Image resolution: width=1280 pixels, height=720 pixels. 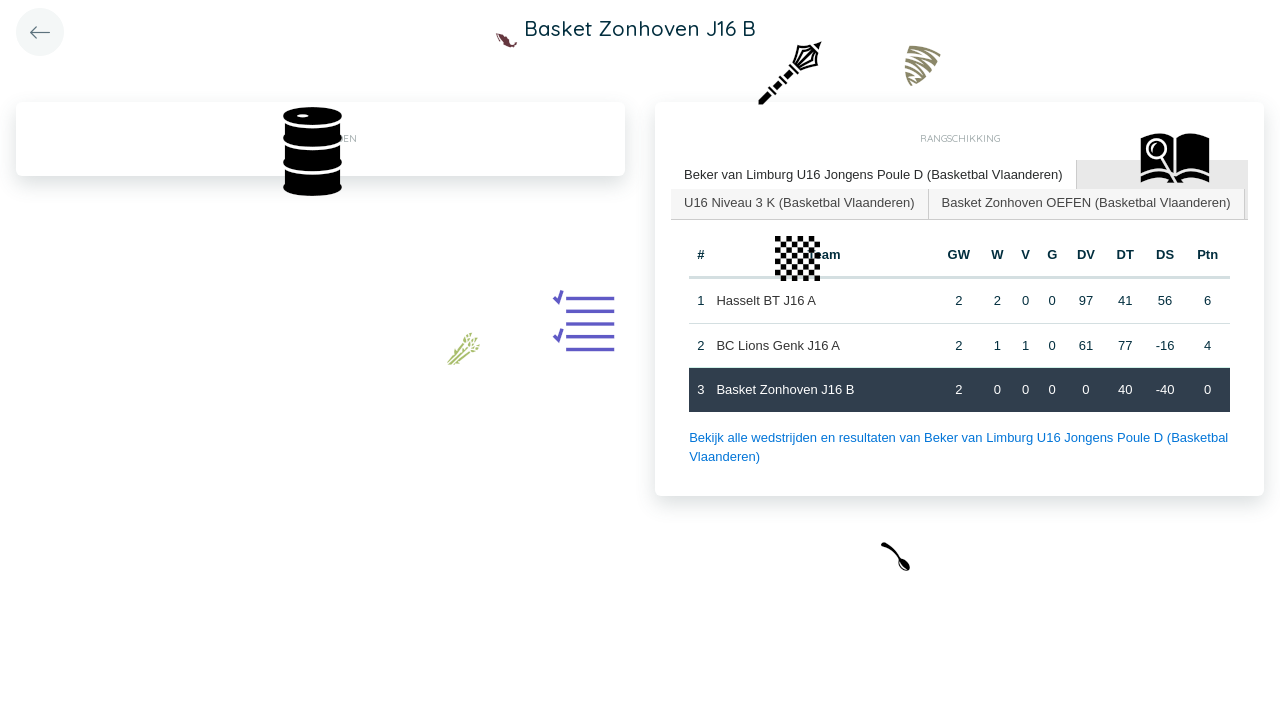 What do you see at coordinates (1175, 158) in the screenshot?
I see `search through archived documents` at bounding box center [1175, 158].